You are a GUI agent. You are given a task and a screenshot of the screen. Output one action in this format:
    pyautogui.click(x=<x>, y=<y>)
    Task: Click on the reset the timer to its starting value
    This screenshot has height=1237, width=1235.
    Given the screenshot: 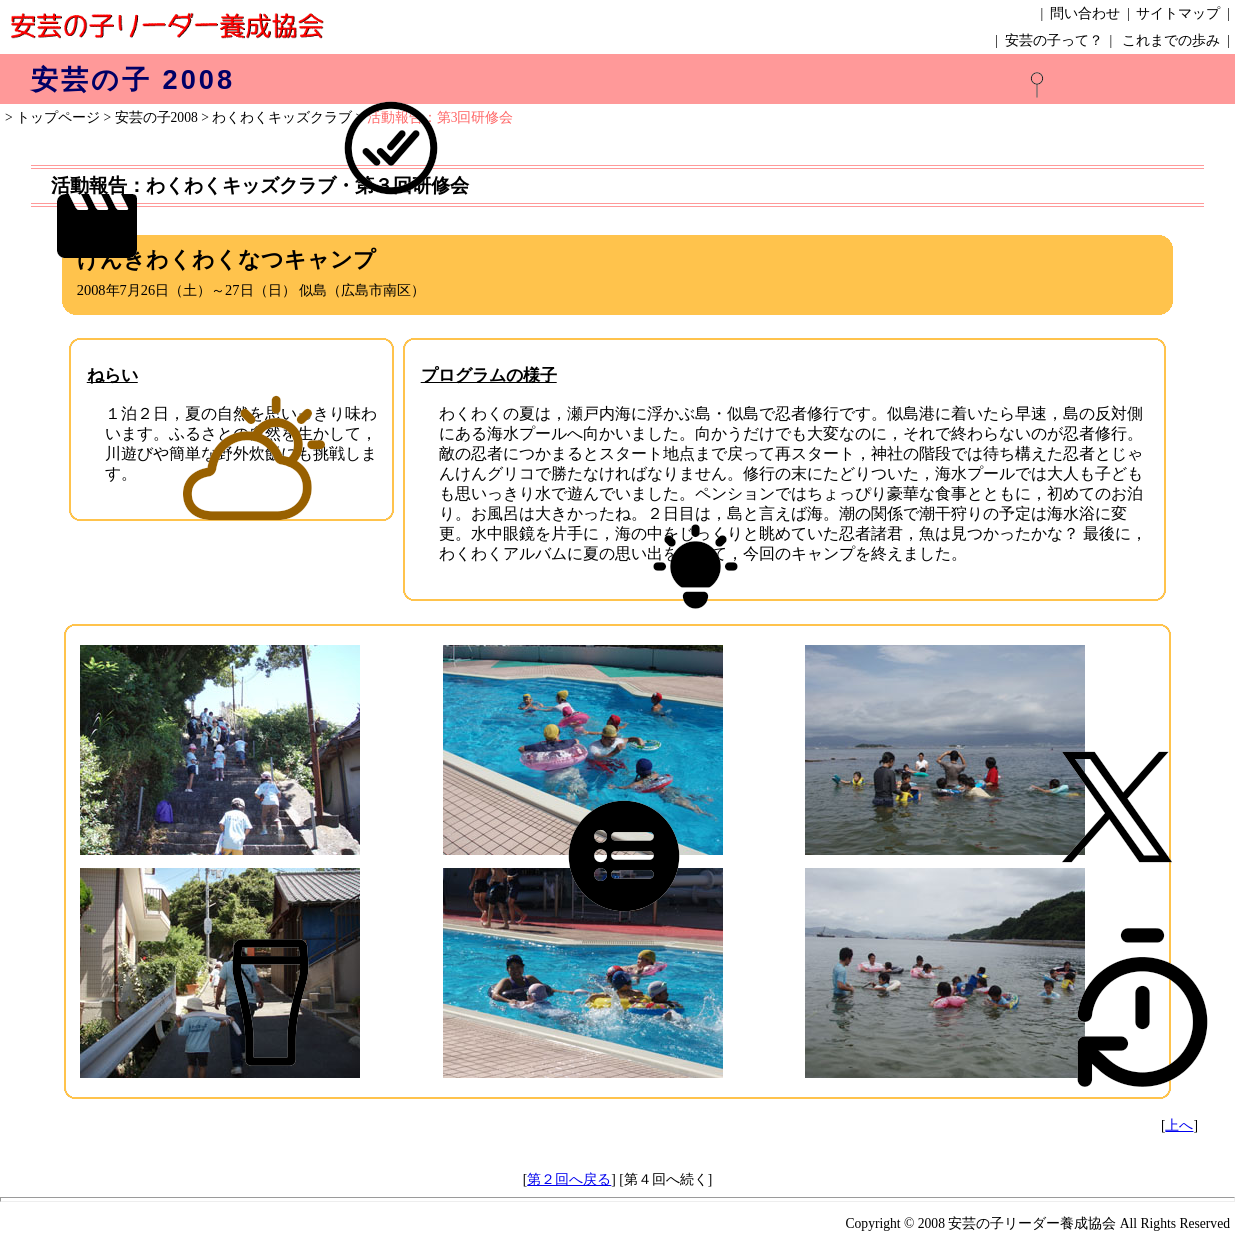 What is the action you would take?
    pyautogui.click(x=1142, y=1007)
    